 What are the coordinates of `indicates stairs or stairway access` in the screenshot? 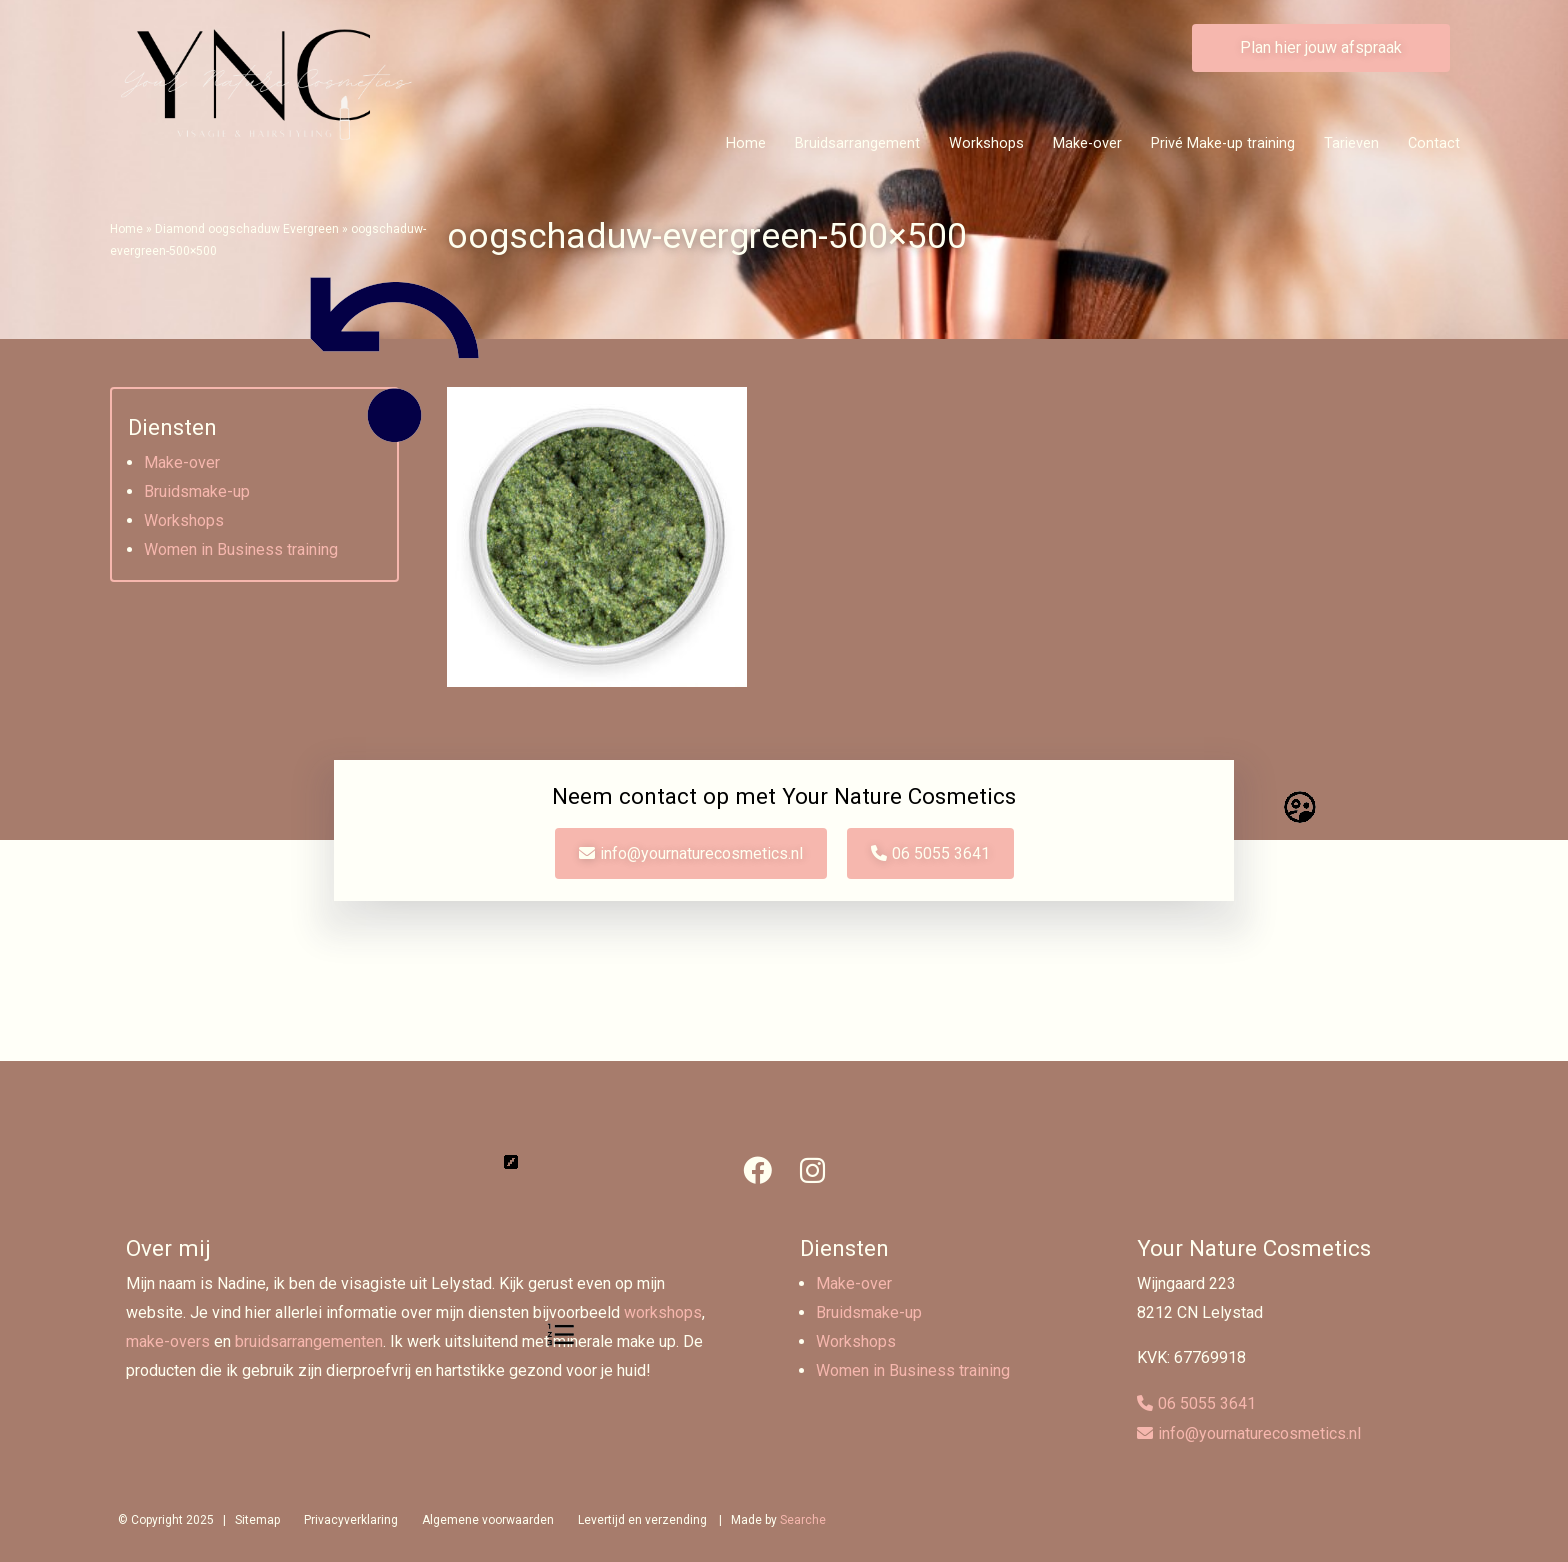 It's located at (511, 1162).